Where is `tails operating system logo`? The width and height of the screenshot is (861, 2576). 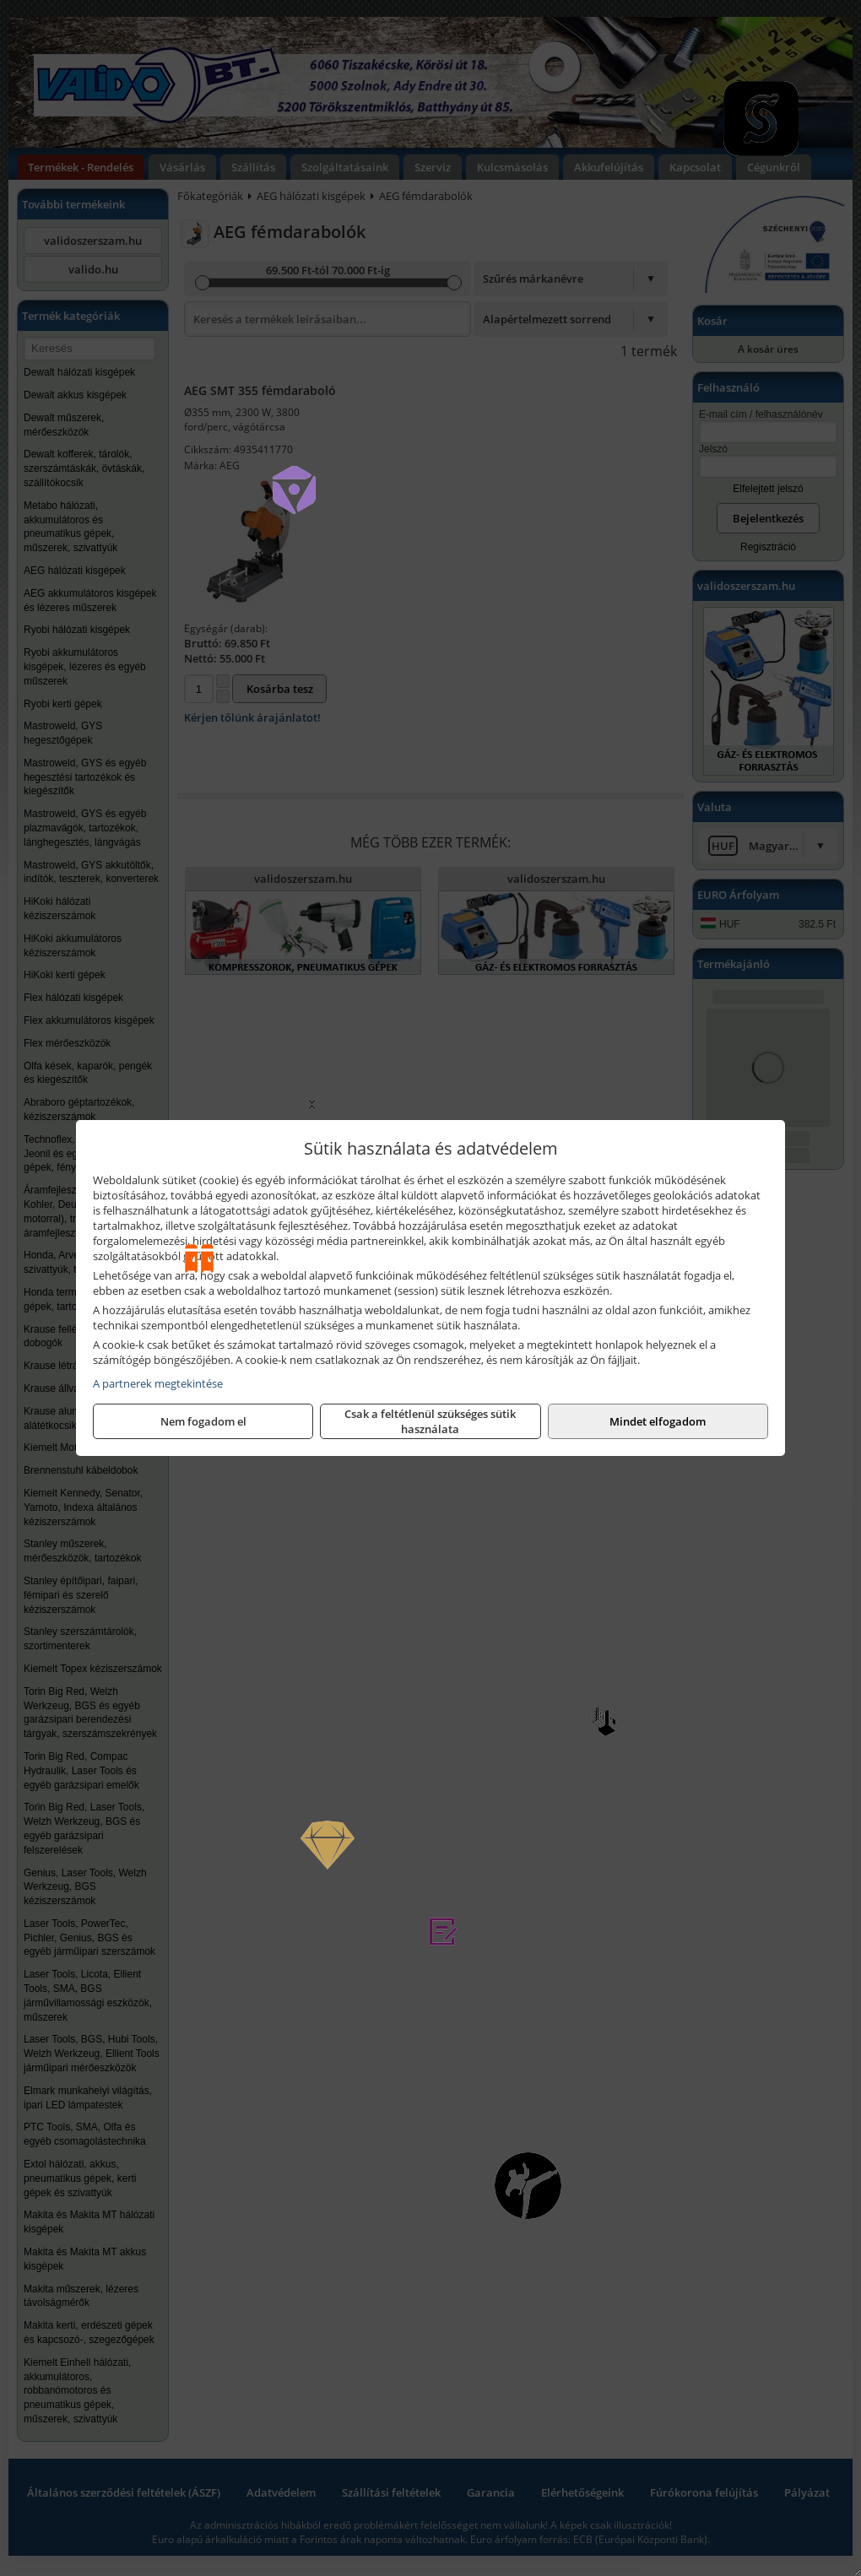 tails operating system logo is located at coordinates (604, 1721).